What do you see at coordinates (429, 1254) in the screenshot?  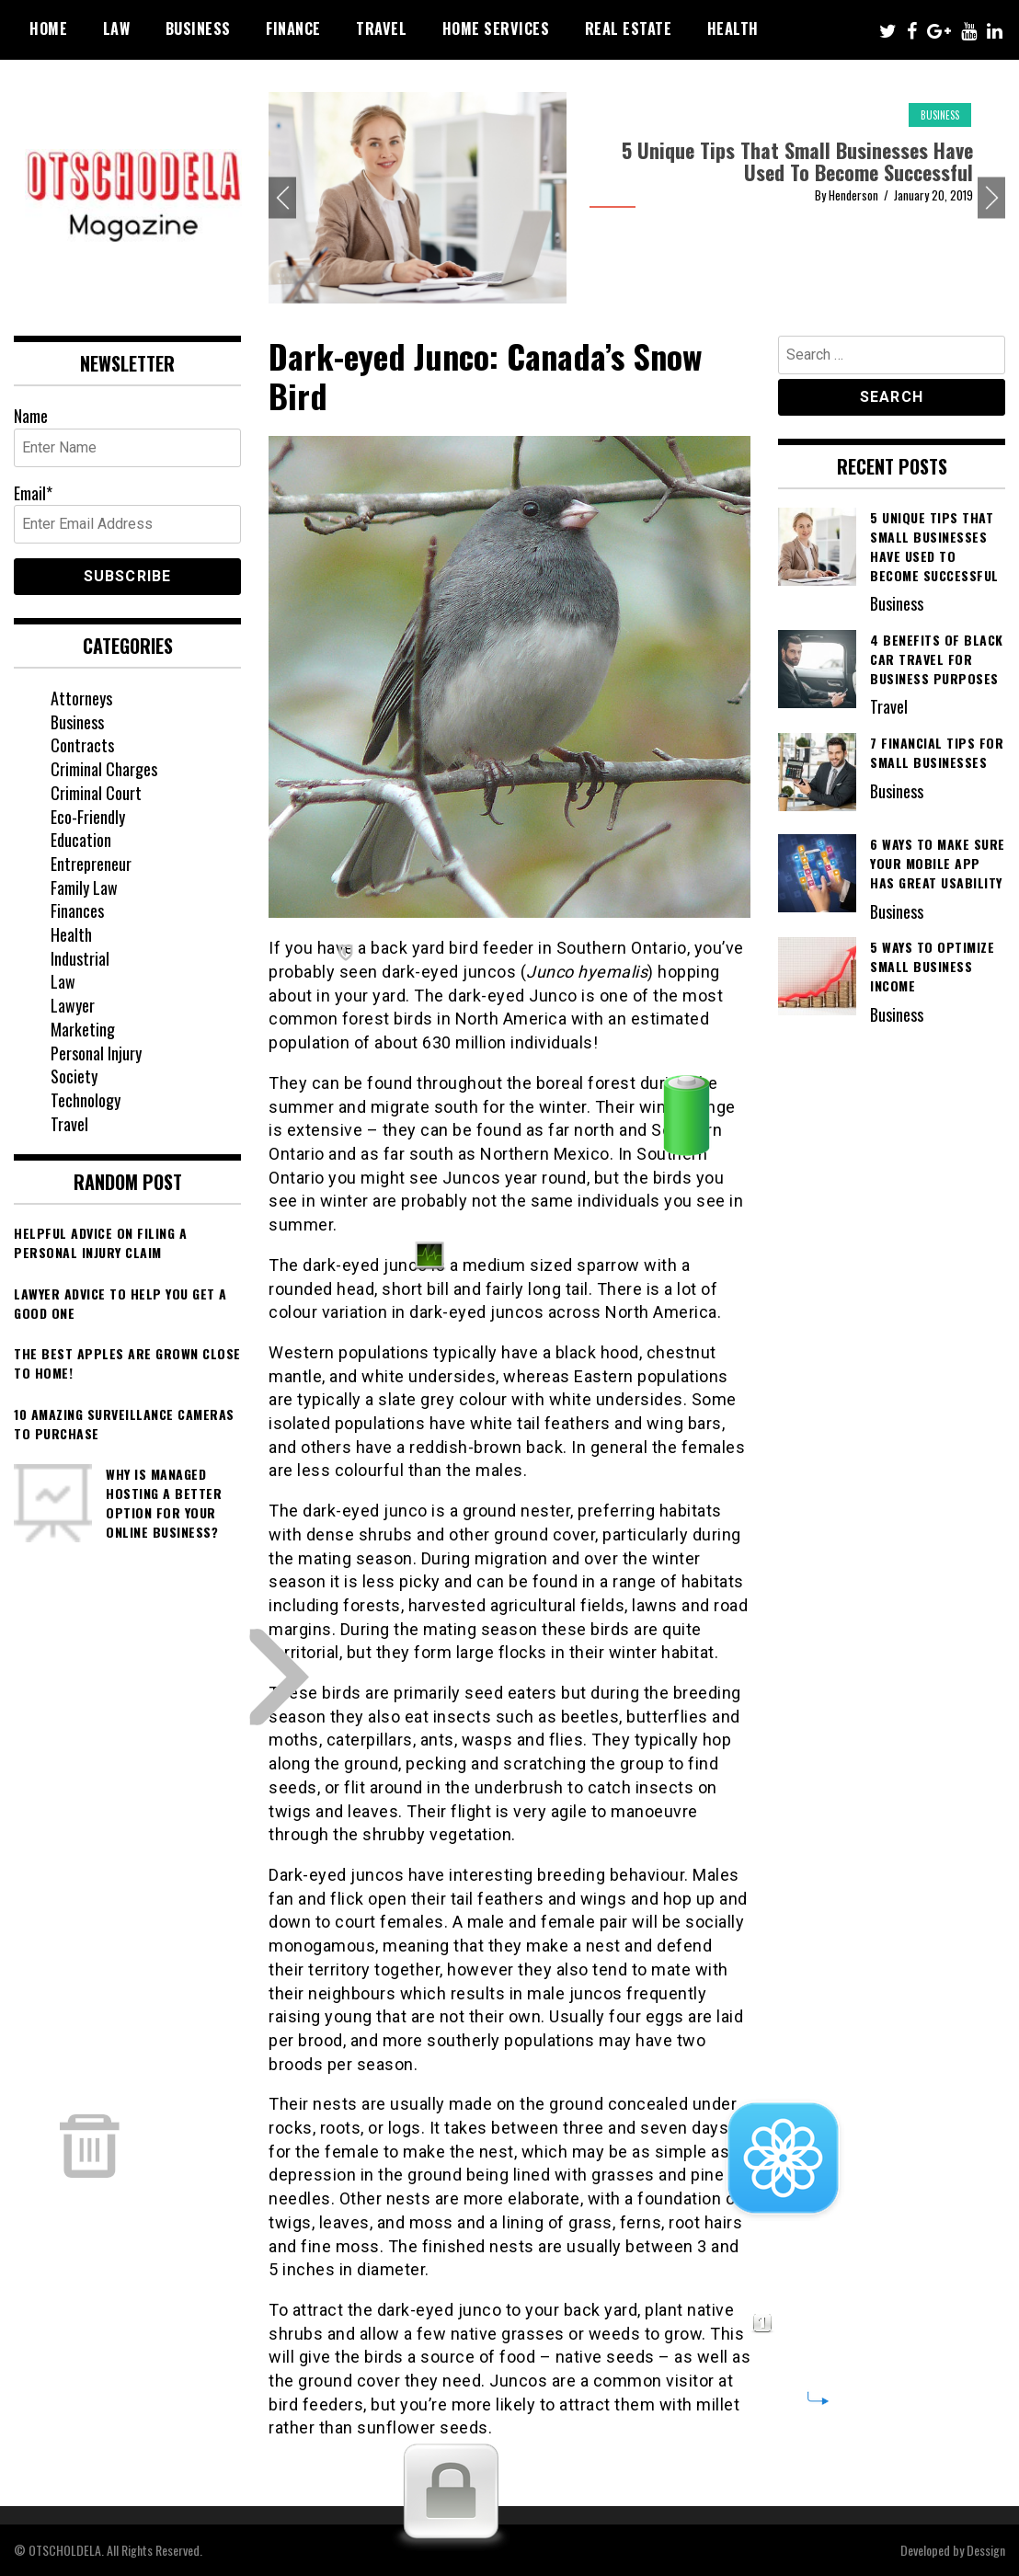 I see `open system monitor to view resource usage` at bounding box center [429, 1254].